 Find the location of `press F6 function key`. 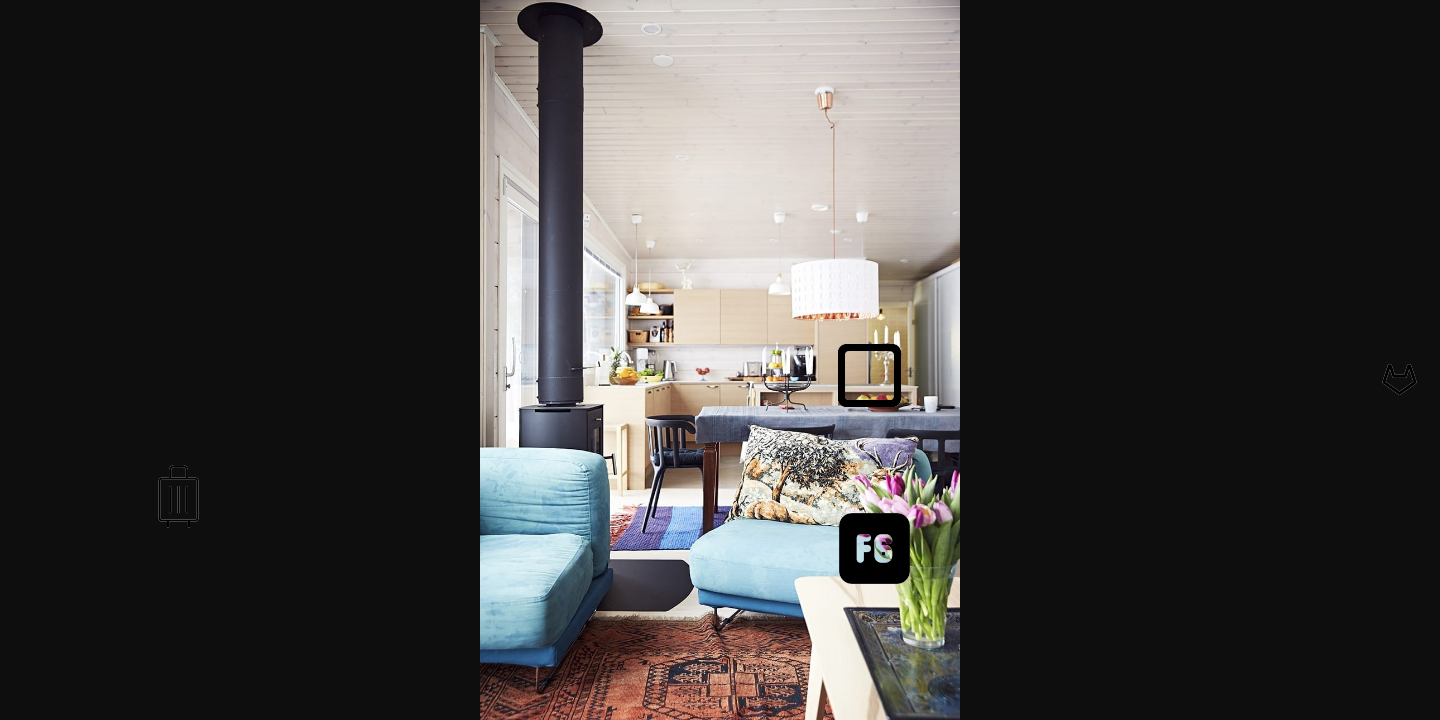

press F6 function key is located at coordinates (874, 548).